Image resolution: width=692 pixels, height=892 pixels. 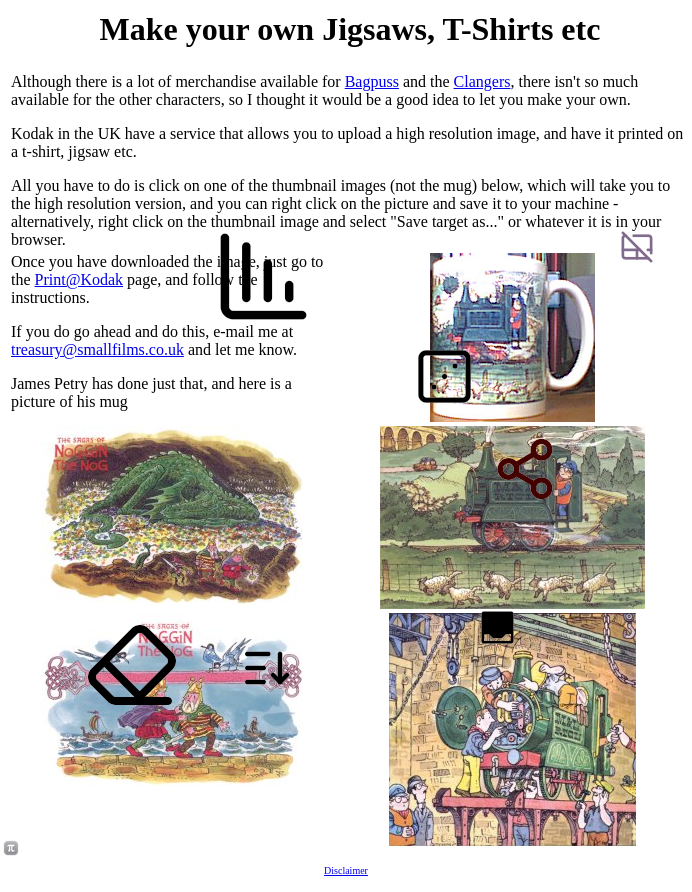 I want to click on randomize or shuffle content, so click(x=444, y=376).